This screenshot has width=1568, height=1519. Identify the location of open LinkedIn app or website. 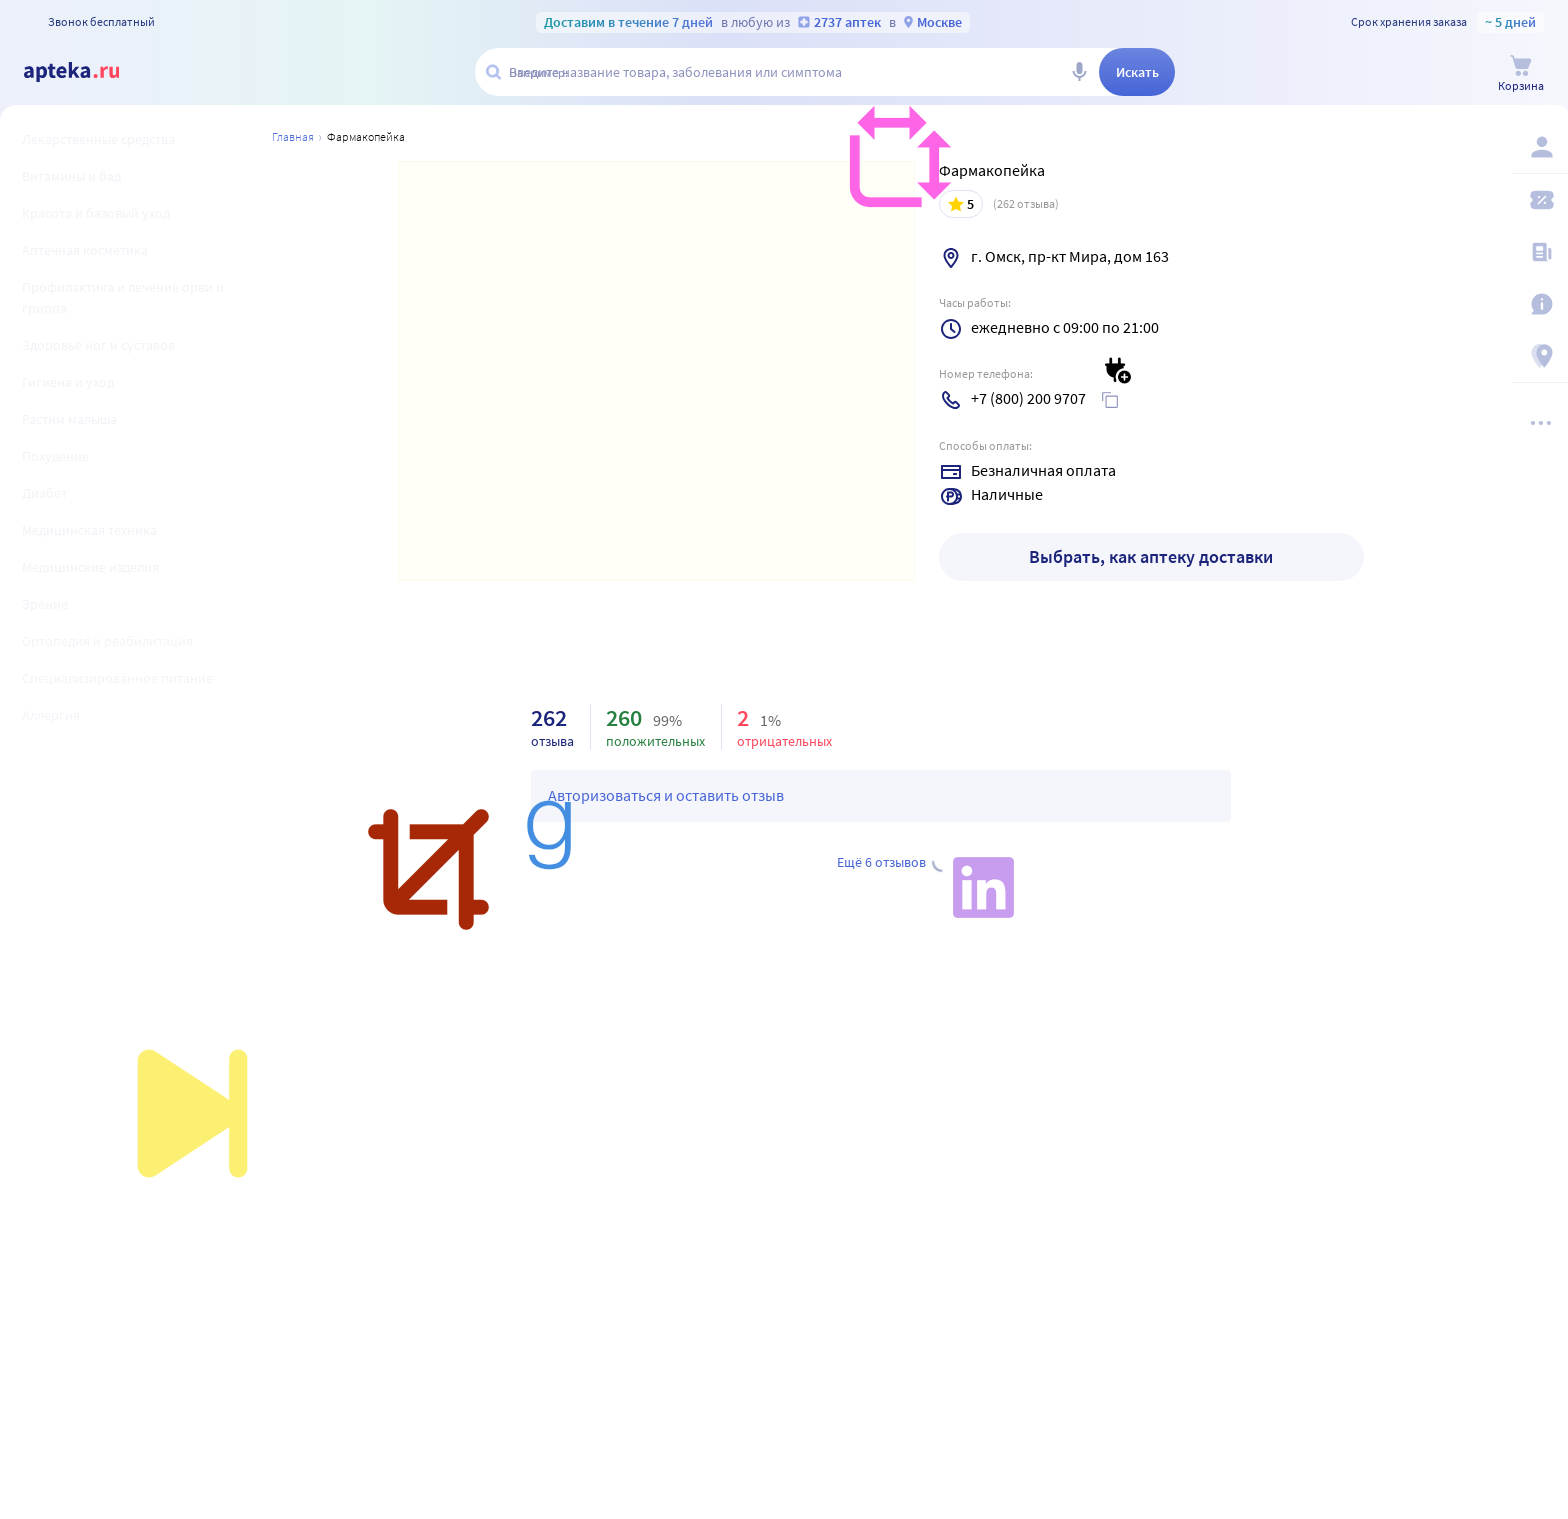
(983, 887).